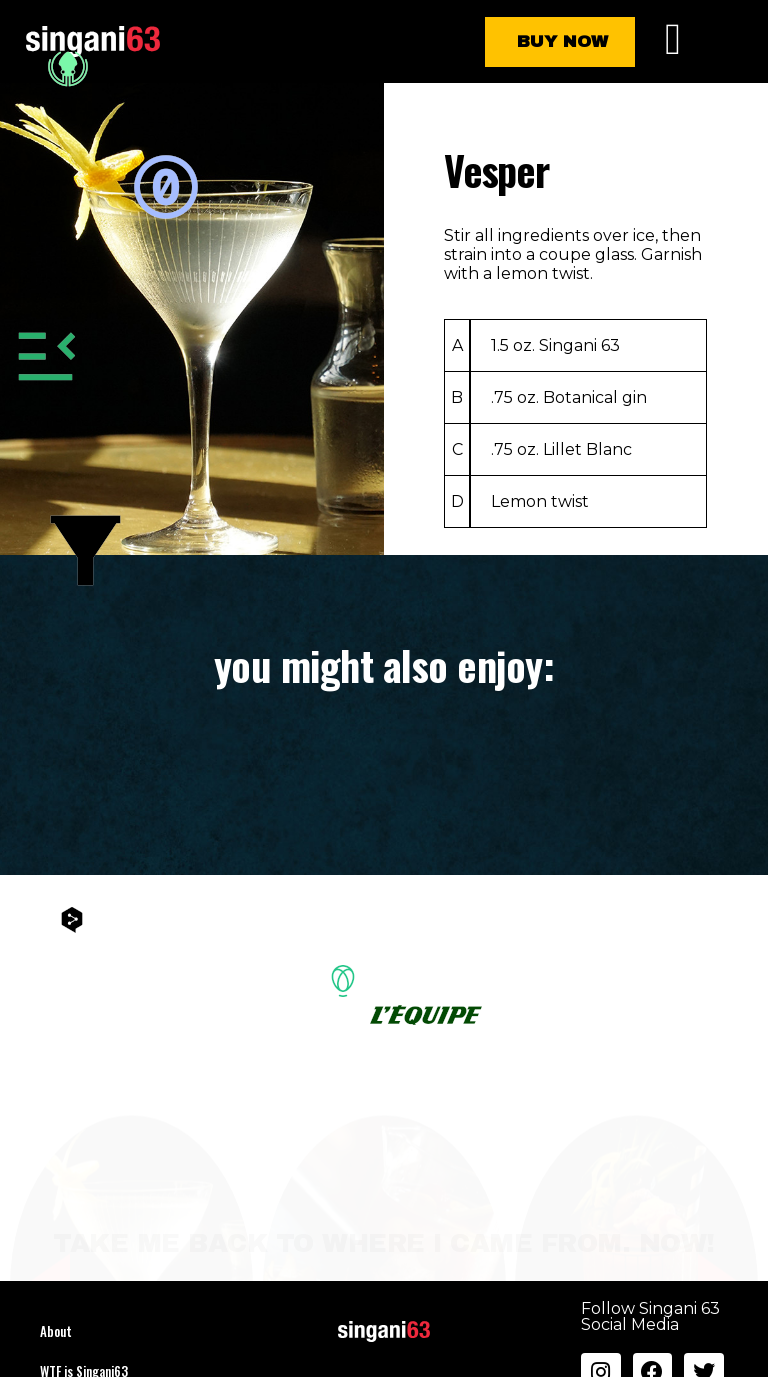 The height and width of the screenshot is (1377, 768). What do you see at coordinates (166, 187) in the screenshot?
I see `creative commons zero (CC0) public domain license` at bounding box center [166, 187].